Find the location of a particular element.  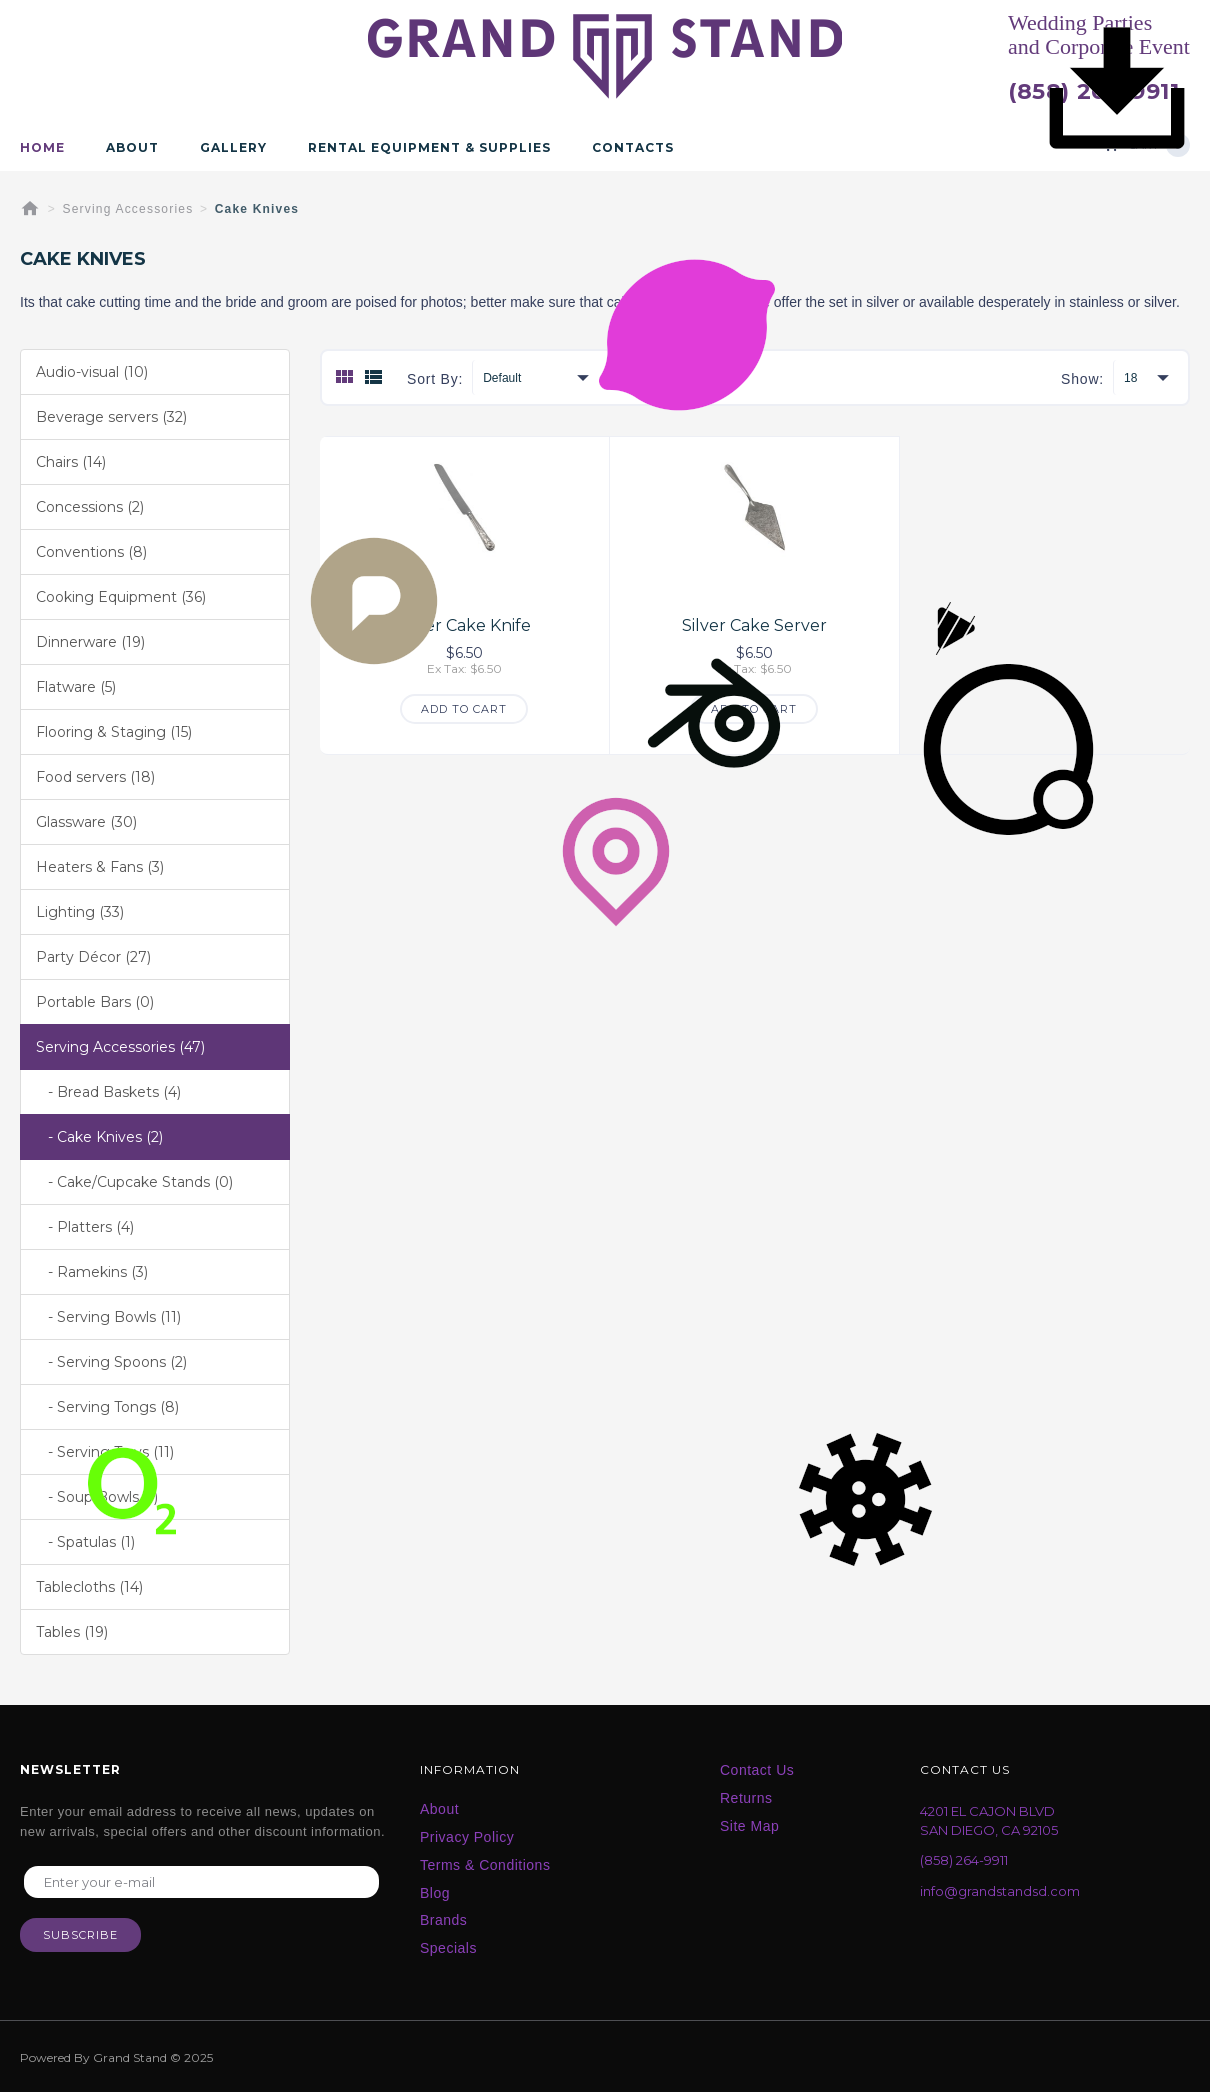

mark a location on the map is located at coordinates (616, 857).